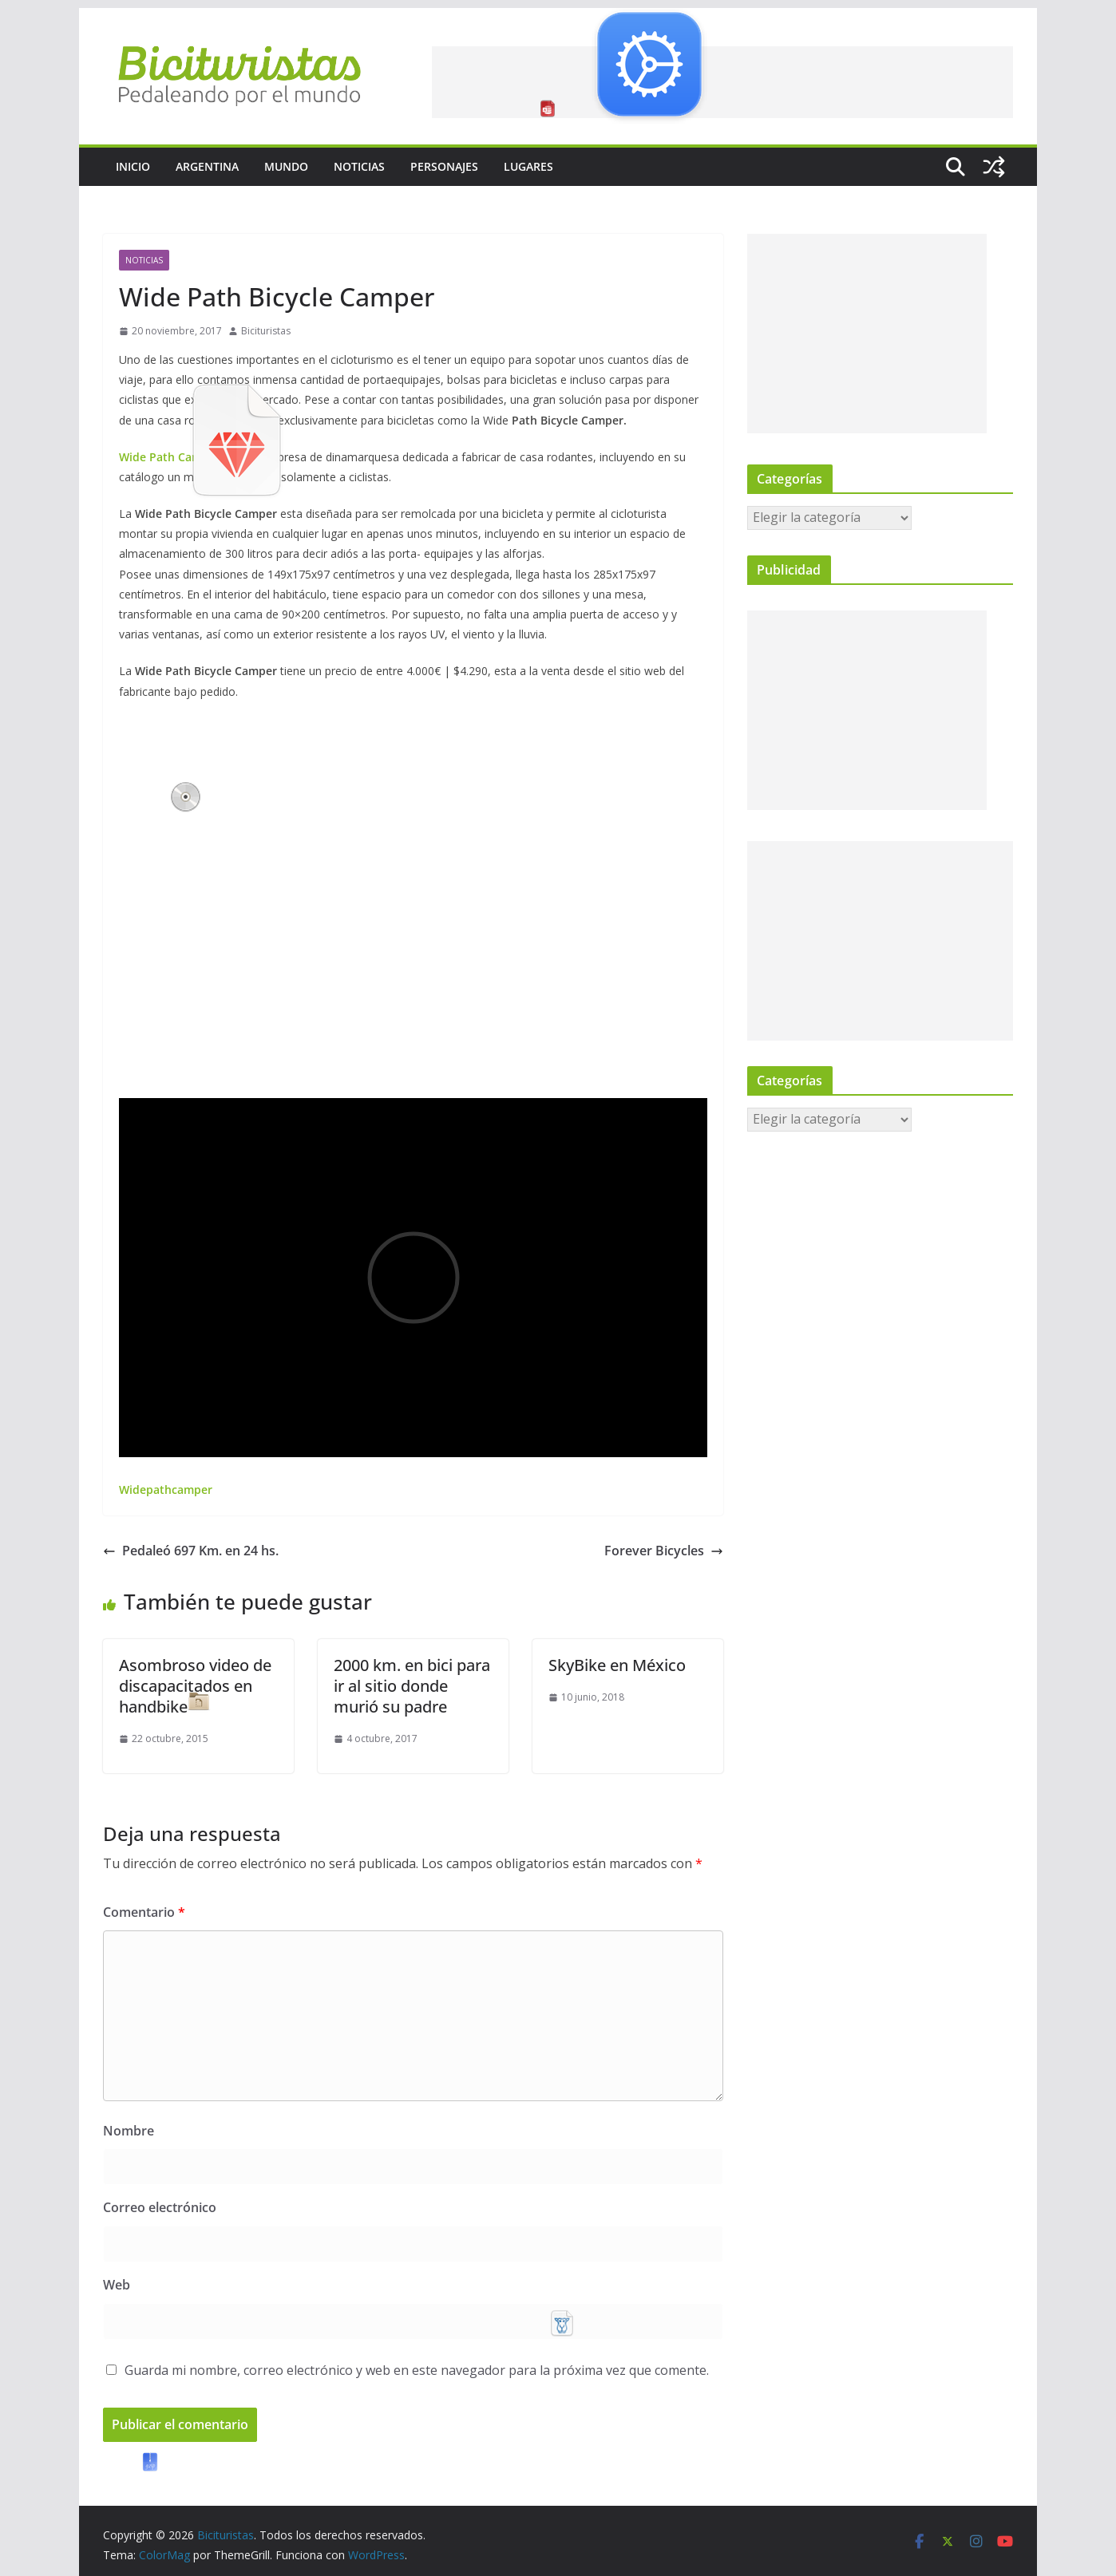 Image resolution: width=1116 pixels, height=2576 pixels. I want to click on access your templates folder, so click(199, 1702).